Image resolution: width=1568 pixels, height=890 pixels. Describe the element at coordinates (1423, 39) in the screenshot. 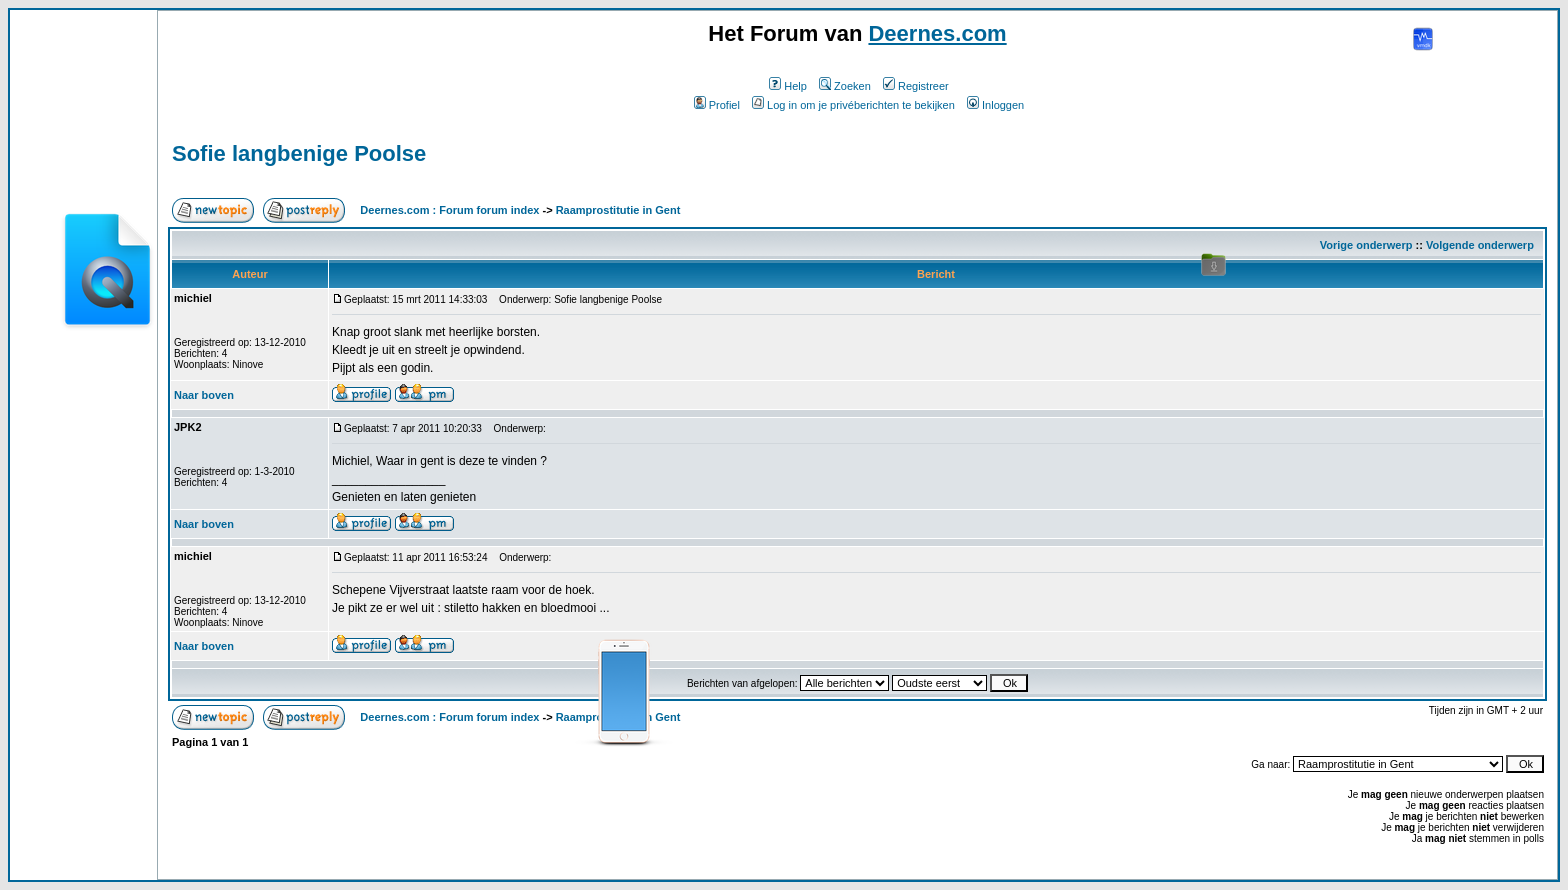

I see `a virtualbox virtual machine disk file` at that location.